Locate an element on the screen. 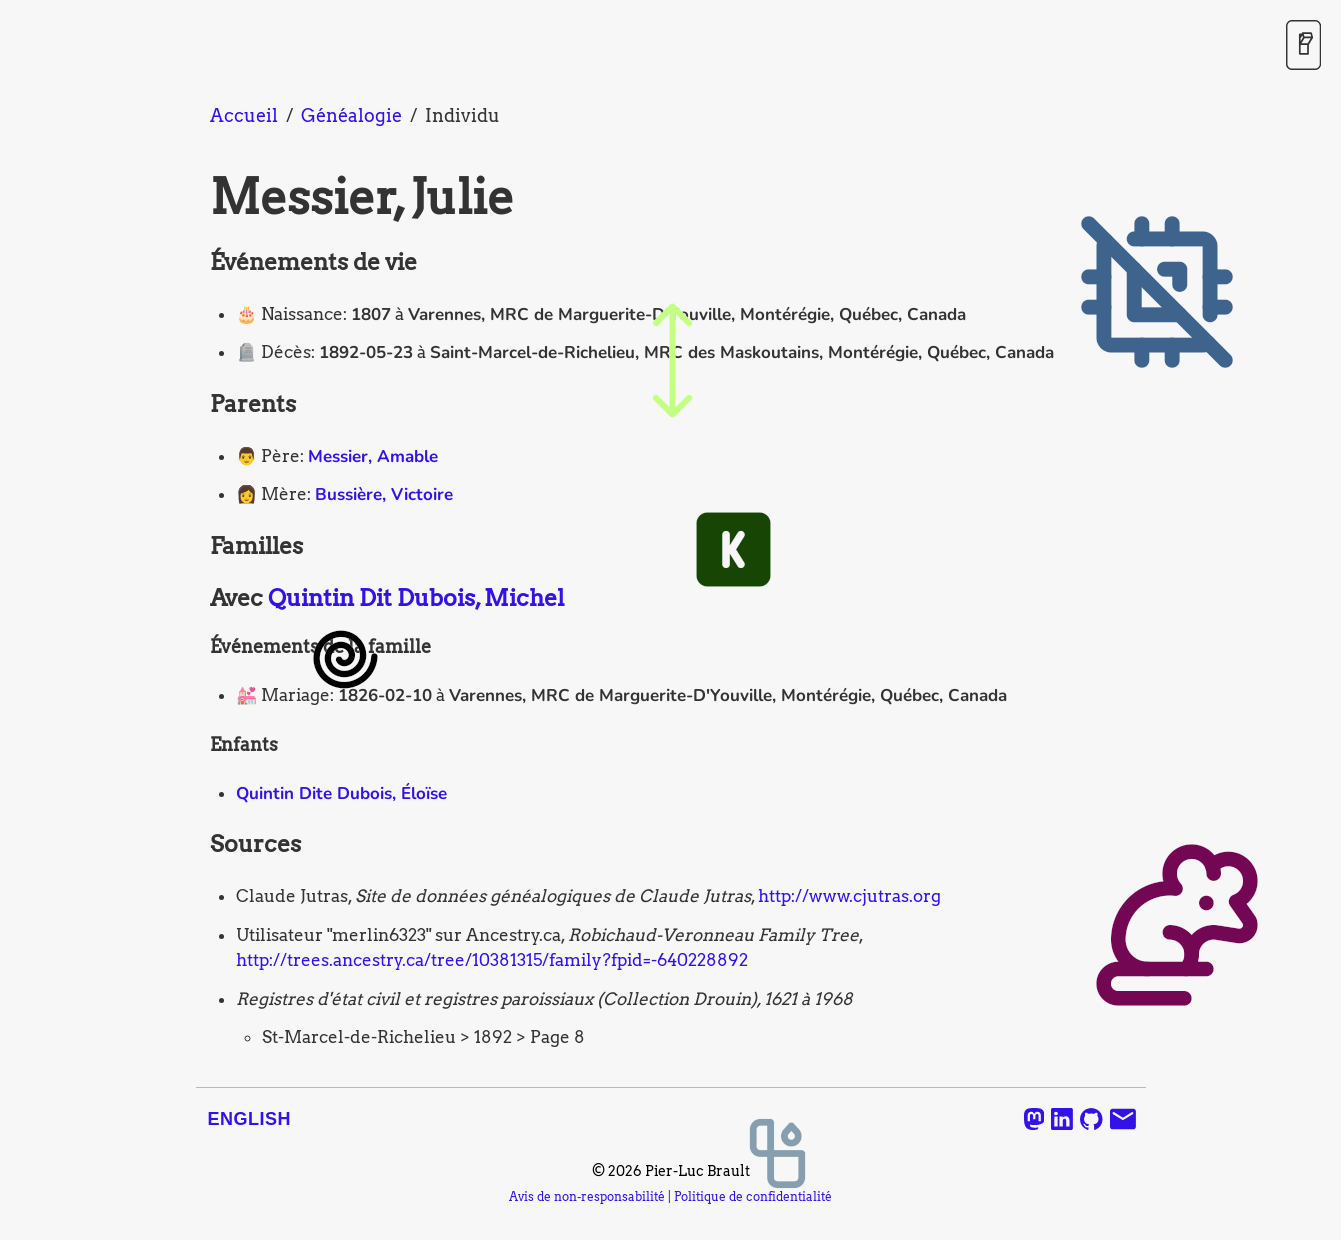 The image size is (1341, 1240). keyboard shortcut indicator for the letter K is located at coordinates (733, 549).